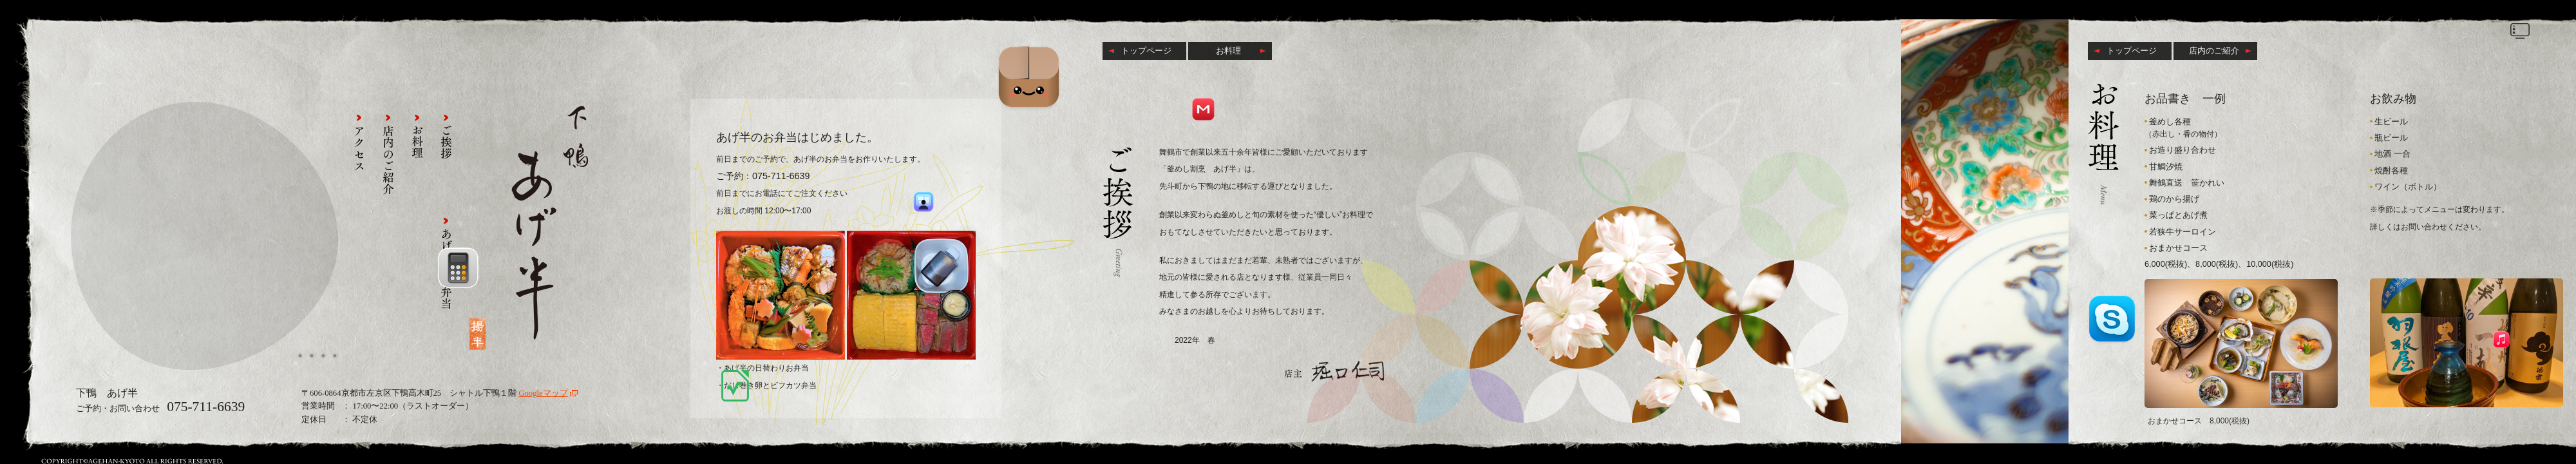 This screenshot has width=2576, height=464. Describe the element at coordinates (1203, 109) in the screenshot. I see `open the MEGA cloud storage app` at that location.